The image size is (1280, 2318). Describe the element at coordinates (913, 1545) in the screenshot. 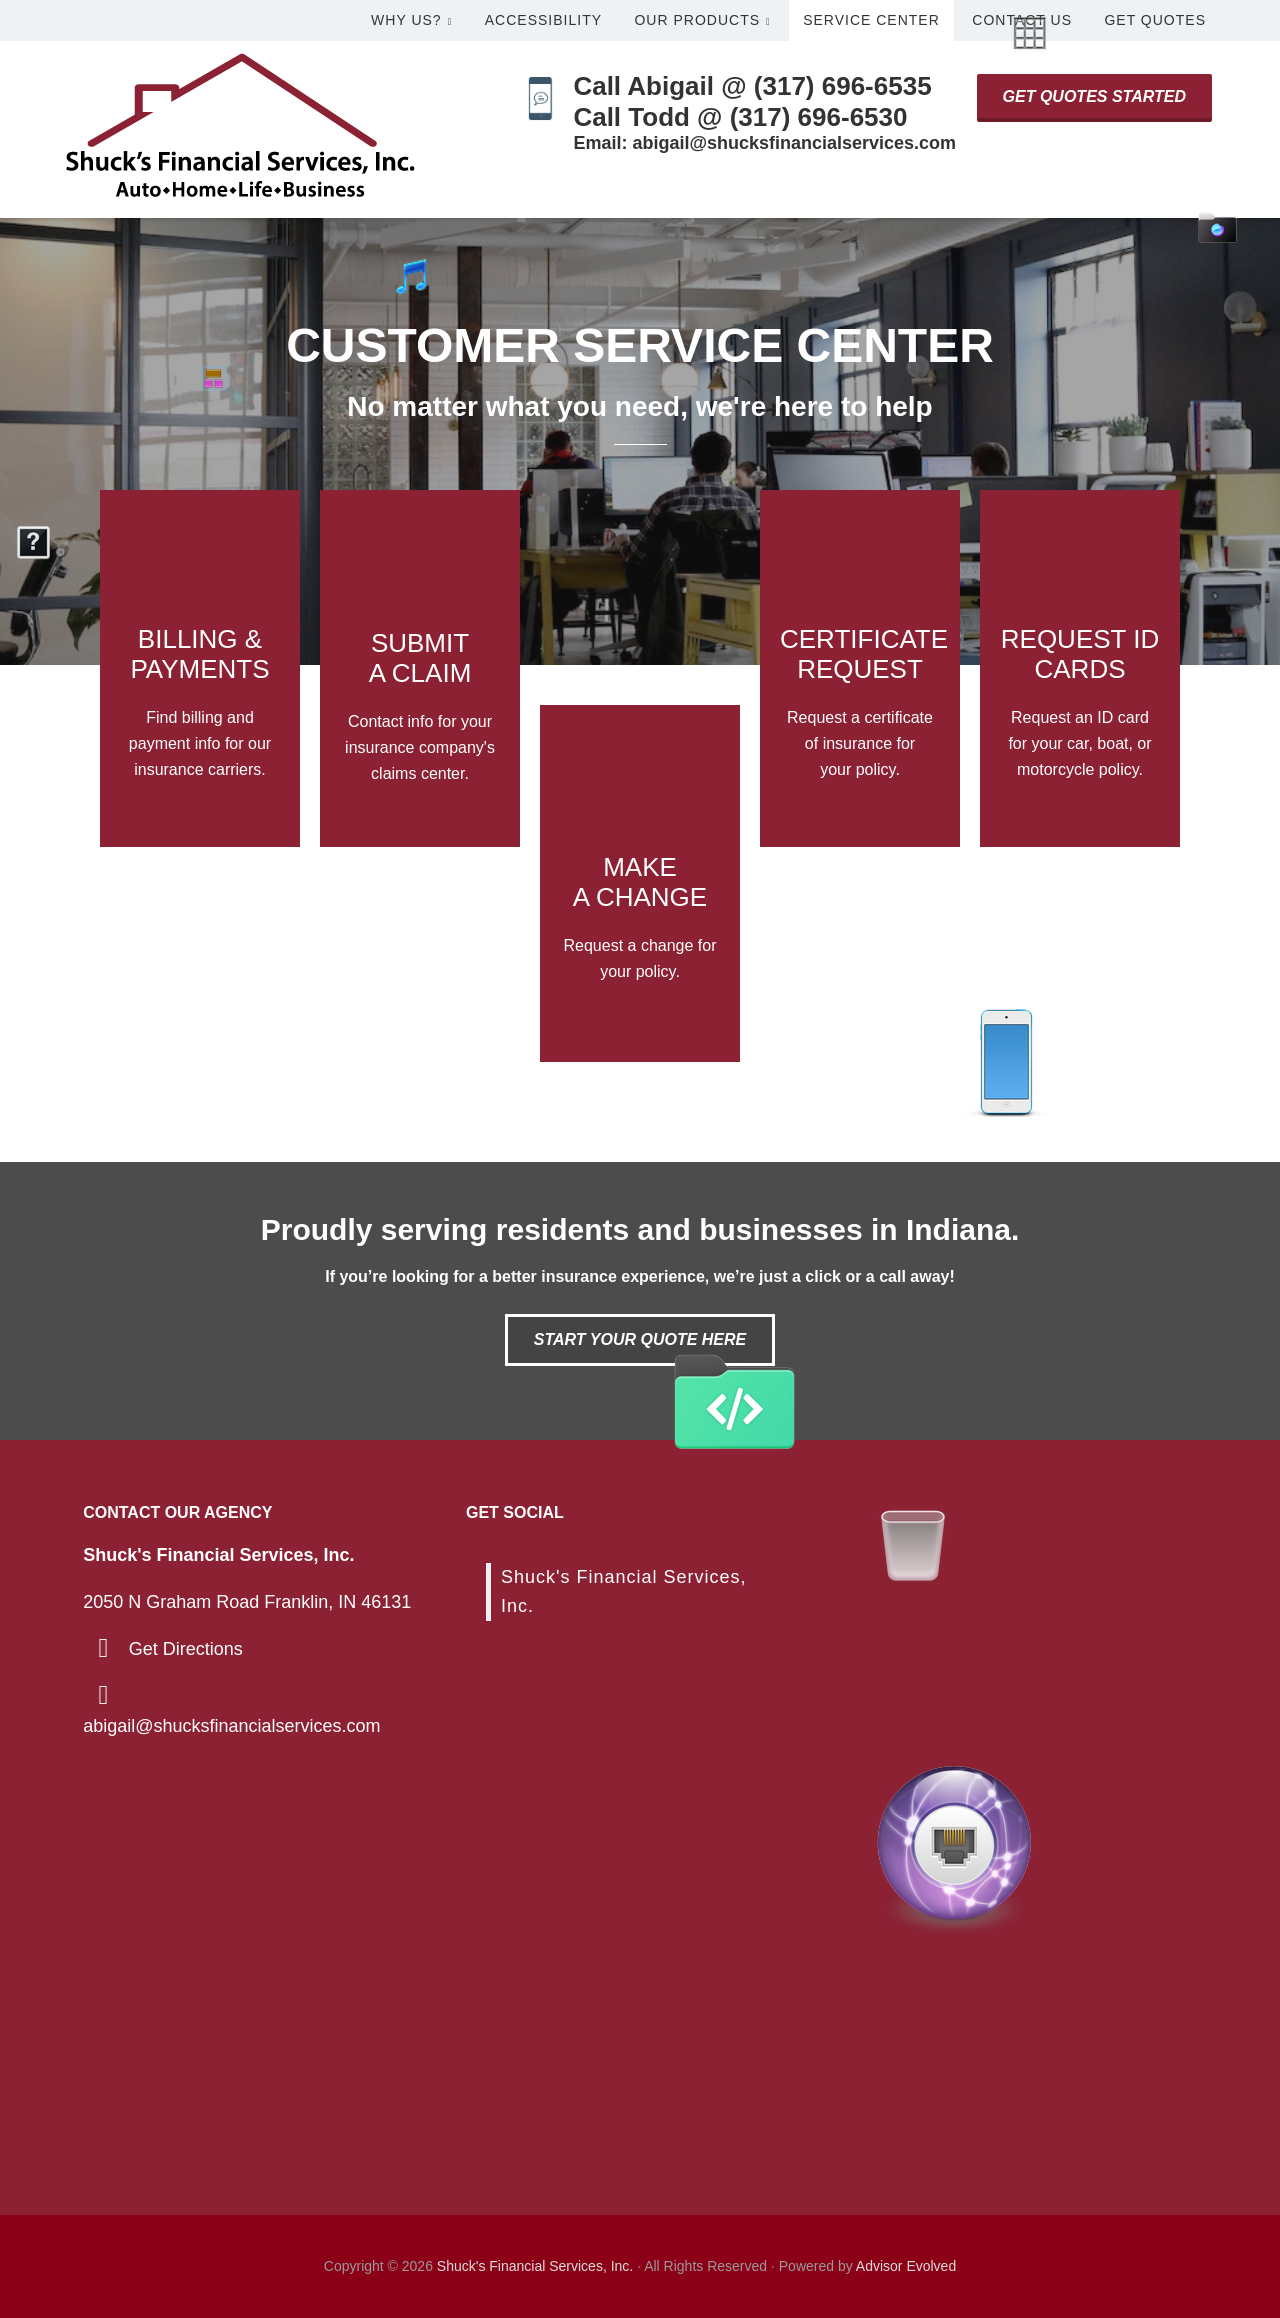

I see `empty trash bin ready to receive deleted files` at that location.